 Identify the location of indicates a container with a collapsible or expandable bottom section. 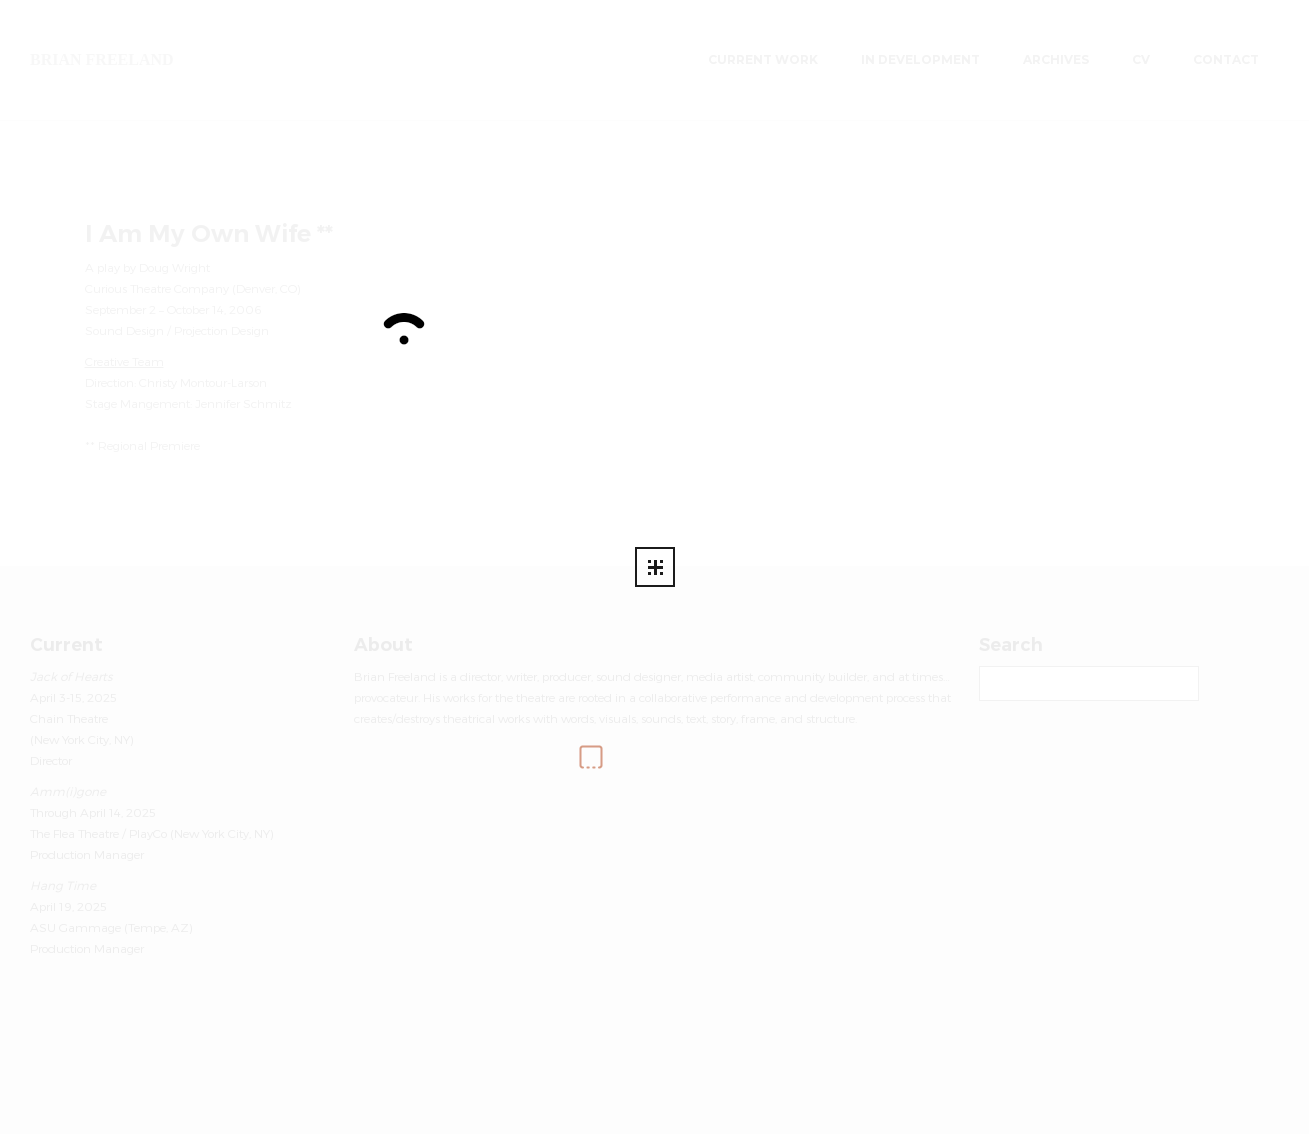
(591, 757).